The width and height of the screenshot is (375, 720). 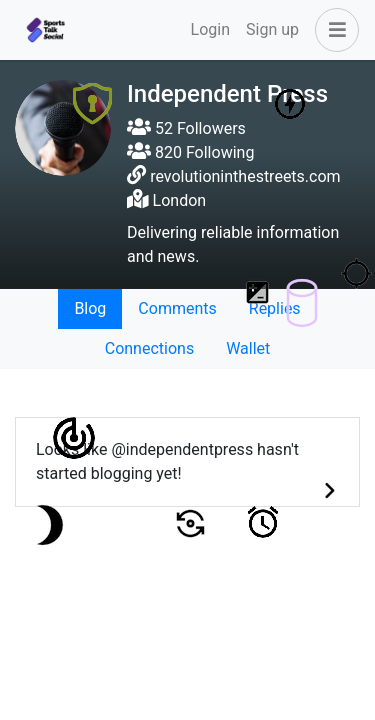 I want to click on track changes or revisions in a document, so click(x=74, y=438).